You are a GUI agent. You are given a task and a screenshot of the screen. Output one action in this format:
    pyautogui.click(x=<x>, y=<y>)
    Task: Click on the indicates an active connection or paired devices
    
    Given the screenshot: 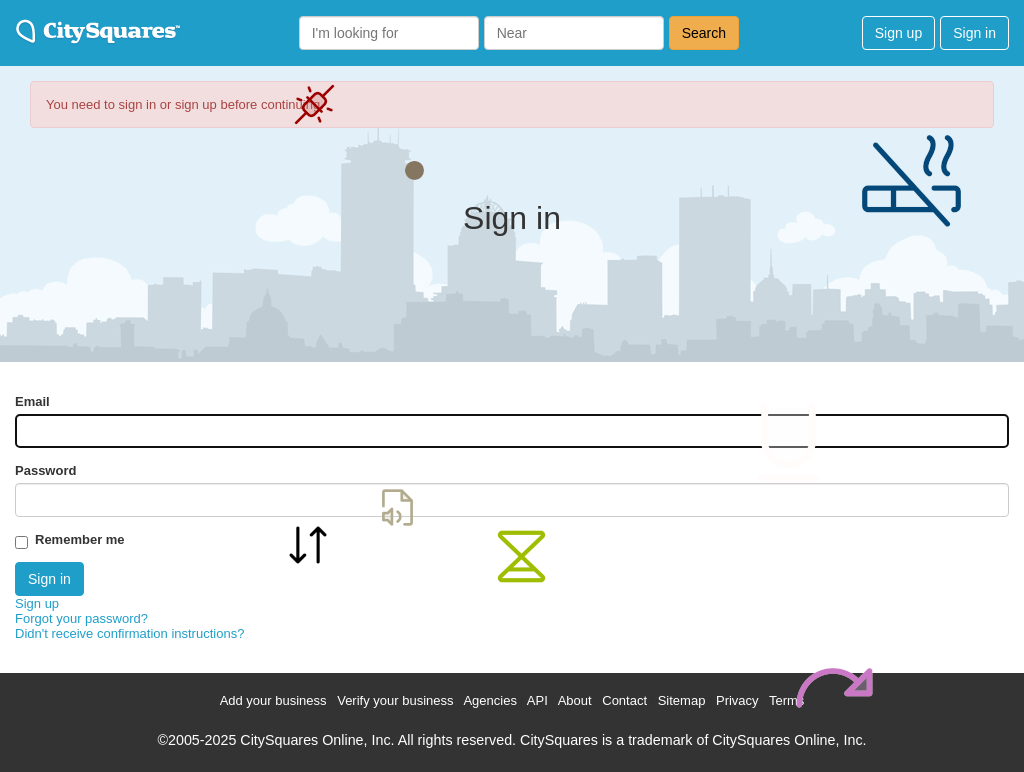 What is the action you would take?
    pyautogui.click(x=314, y=104)
    